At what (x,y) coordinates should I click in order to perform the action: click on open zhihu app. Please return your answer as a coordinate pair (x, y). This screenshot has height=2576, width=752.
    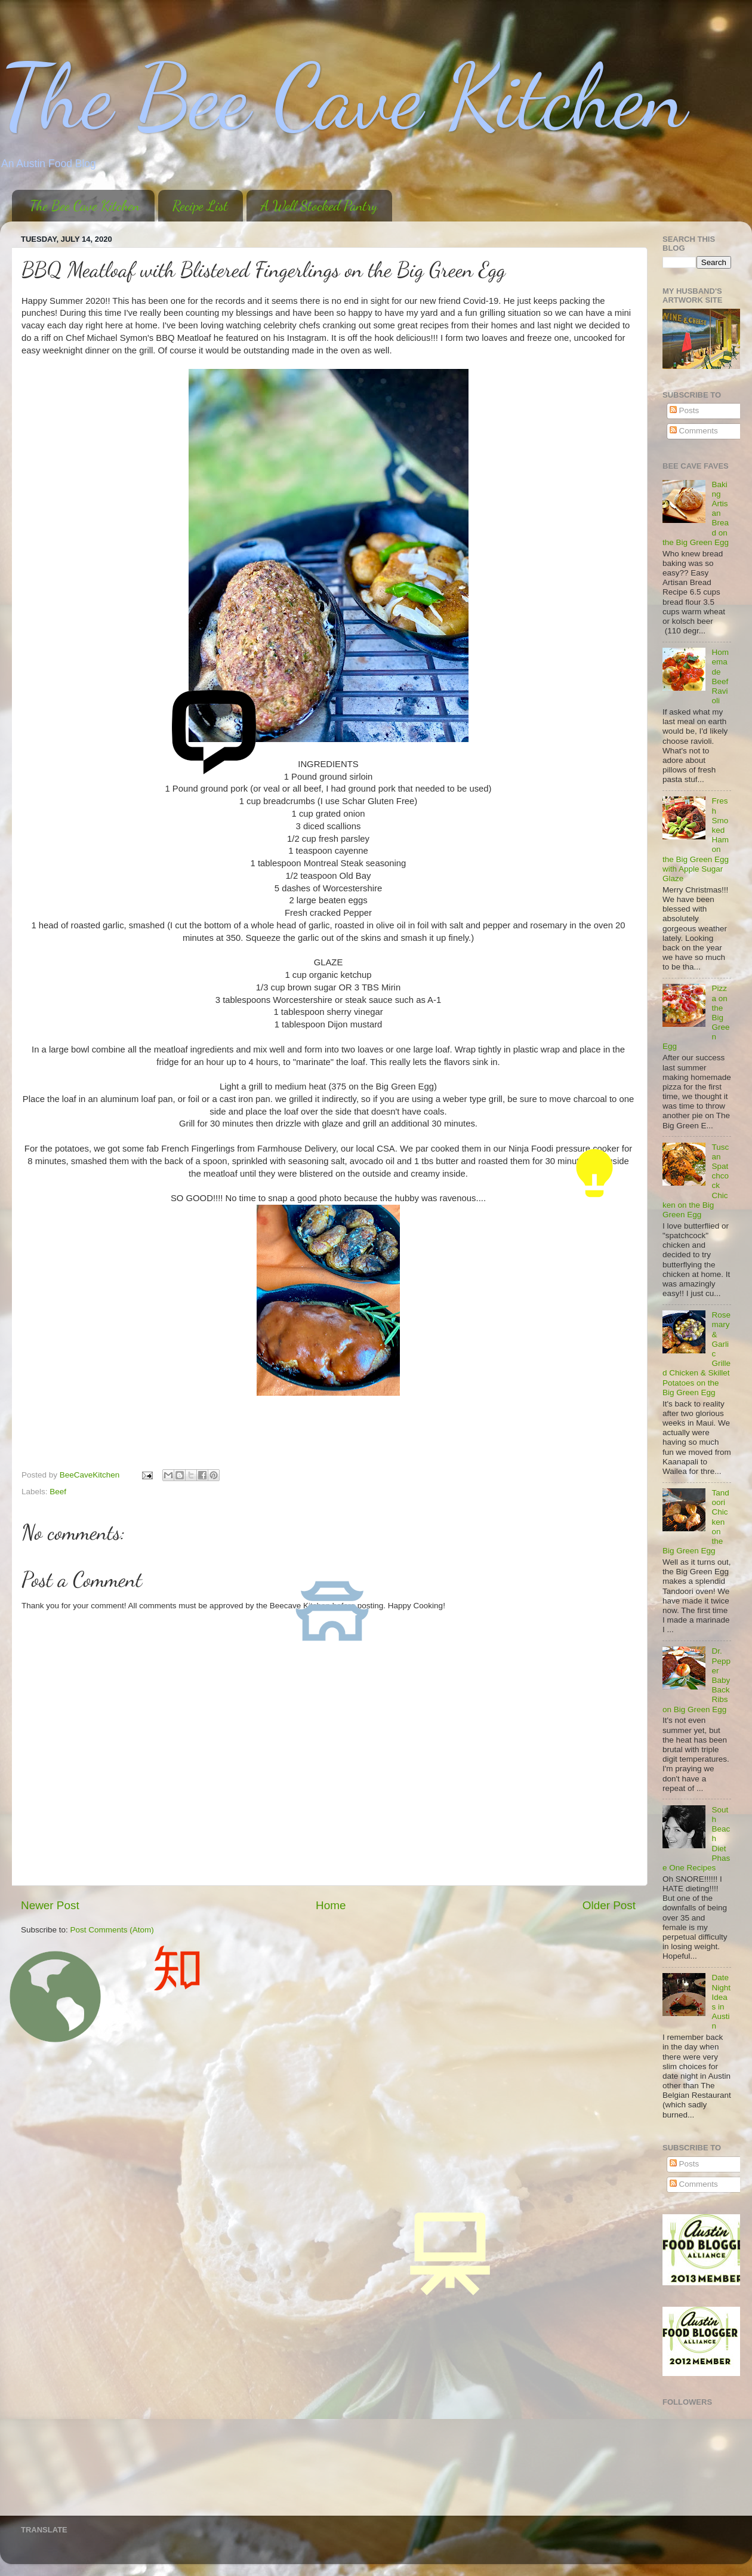
    Looking at the image, I should click on (177, 1968).